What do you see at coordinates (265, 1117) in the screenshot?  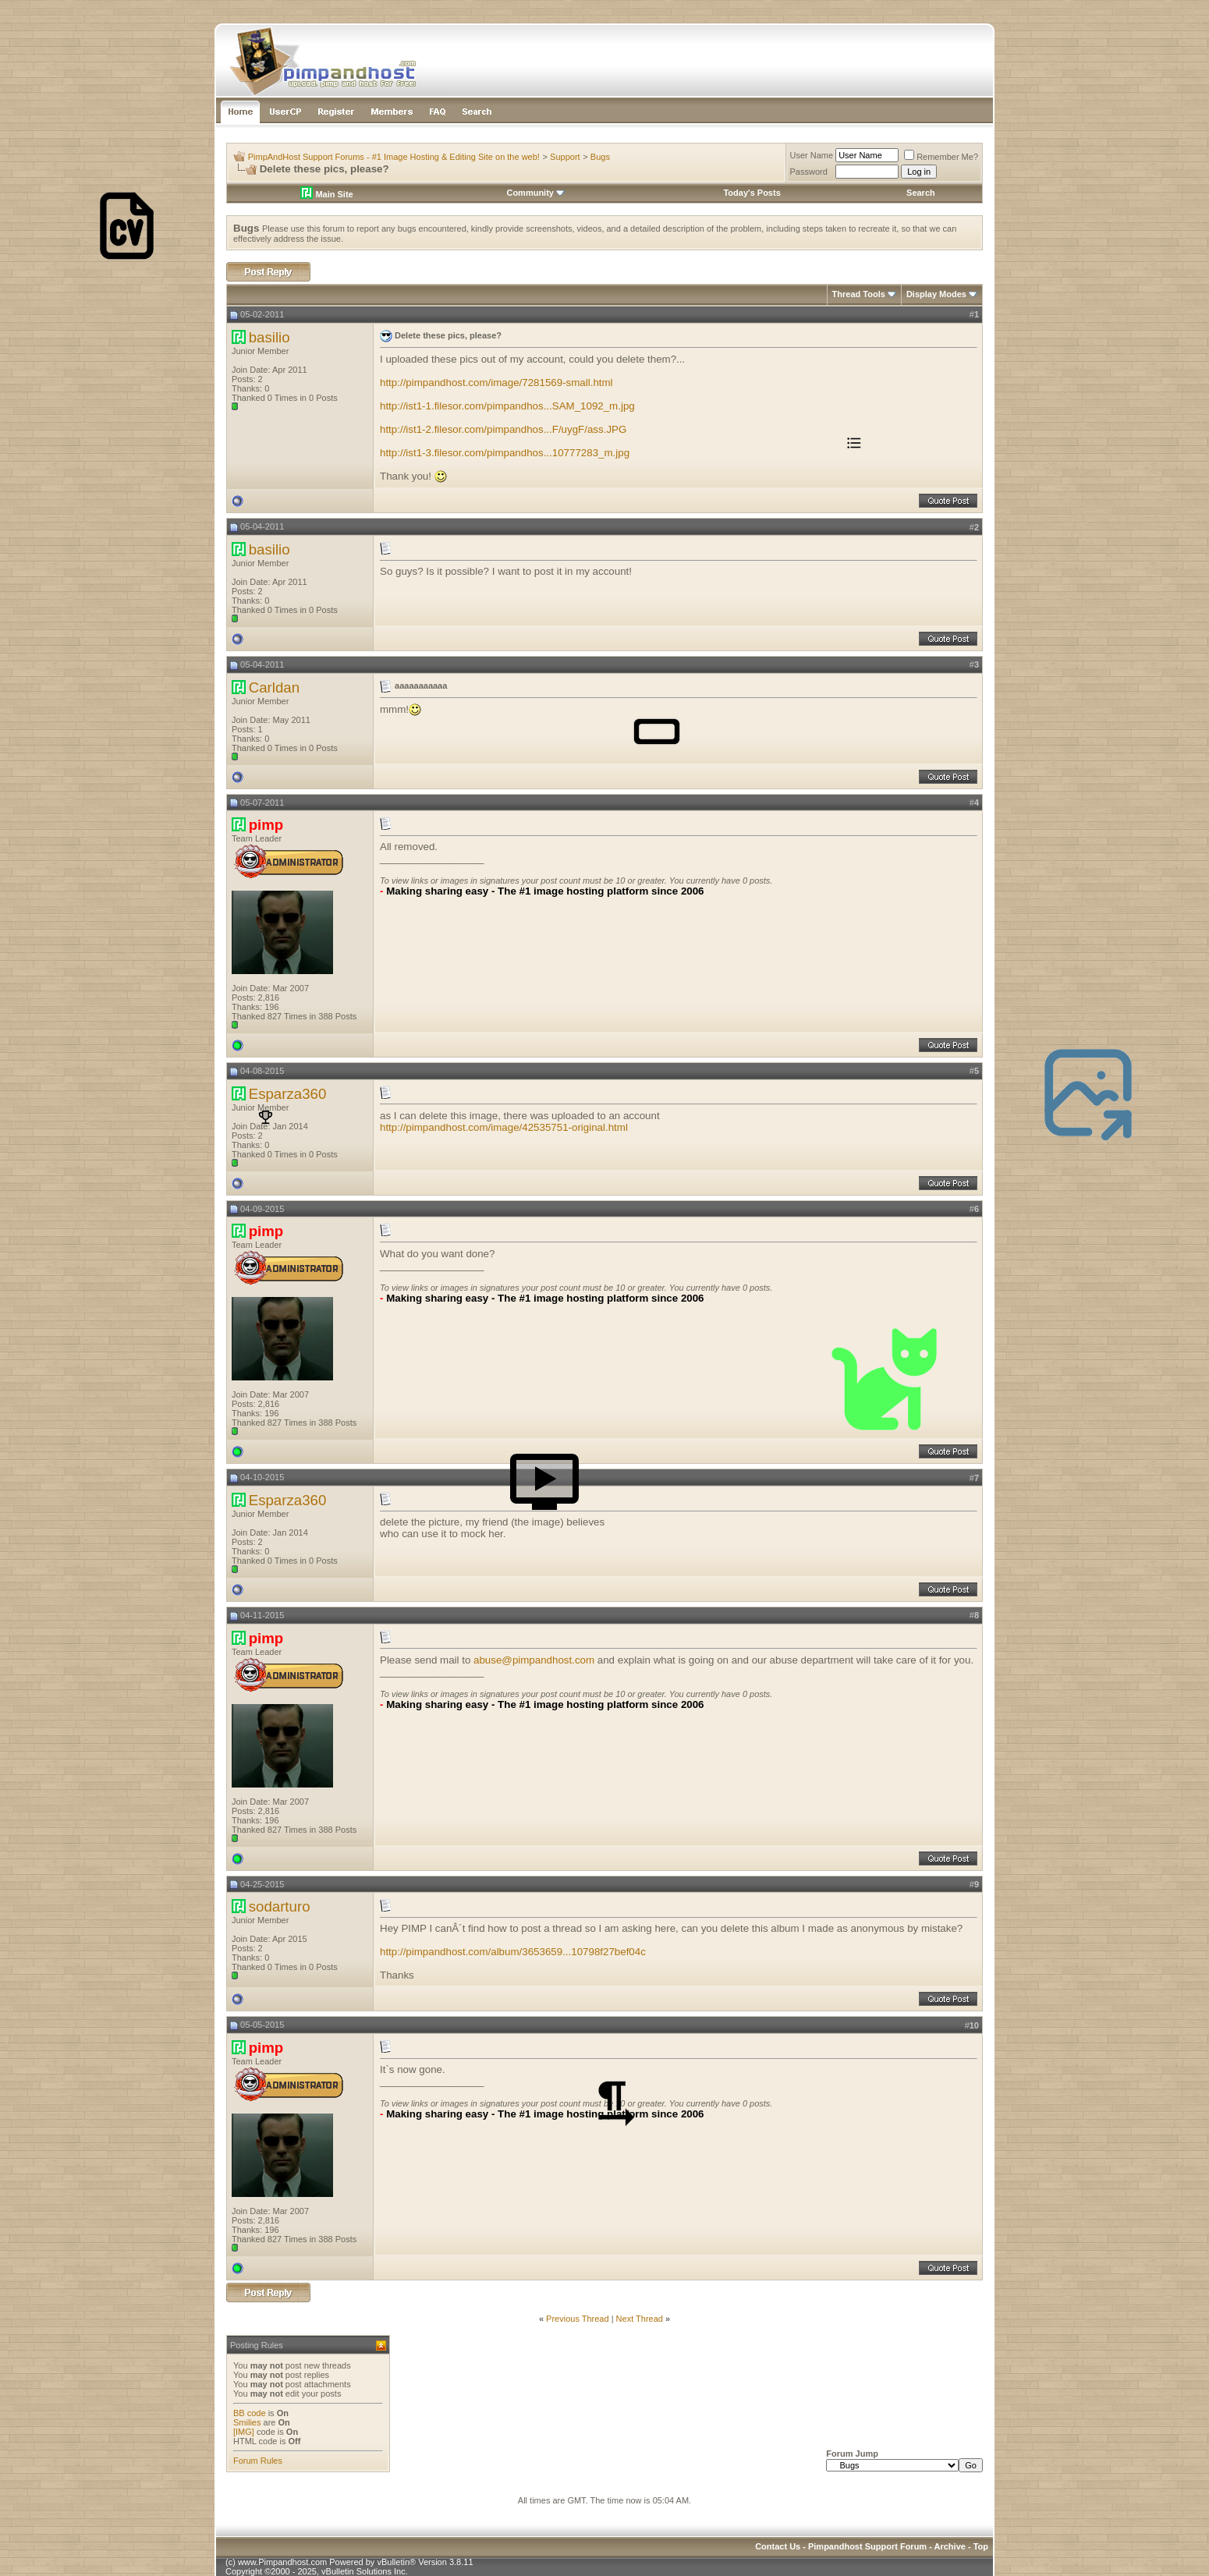 I see `view achievements or awards` at bounding box center [265, 1117].